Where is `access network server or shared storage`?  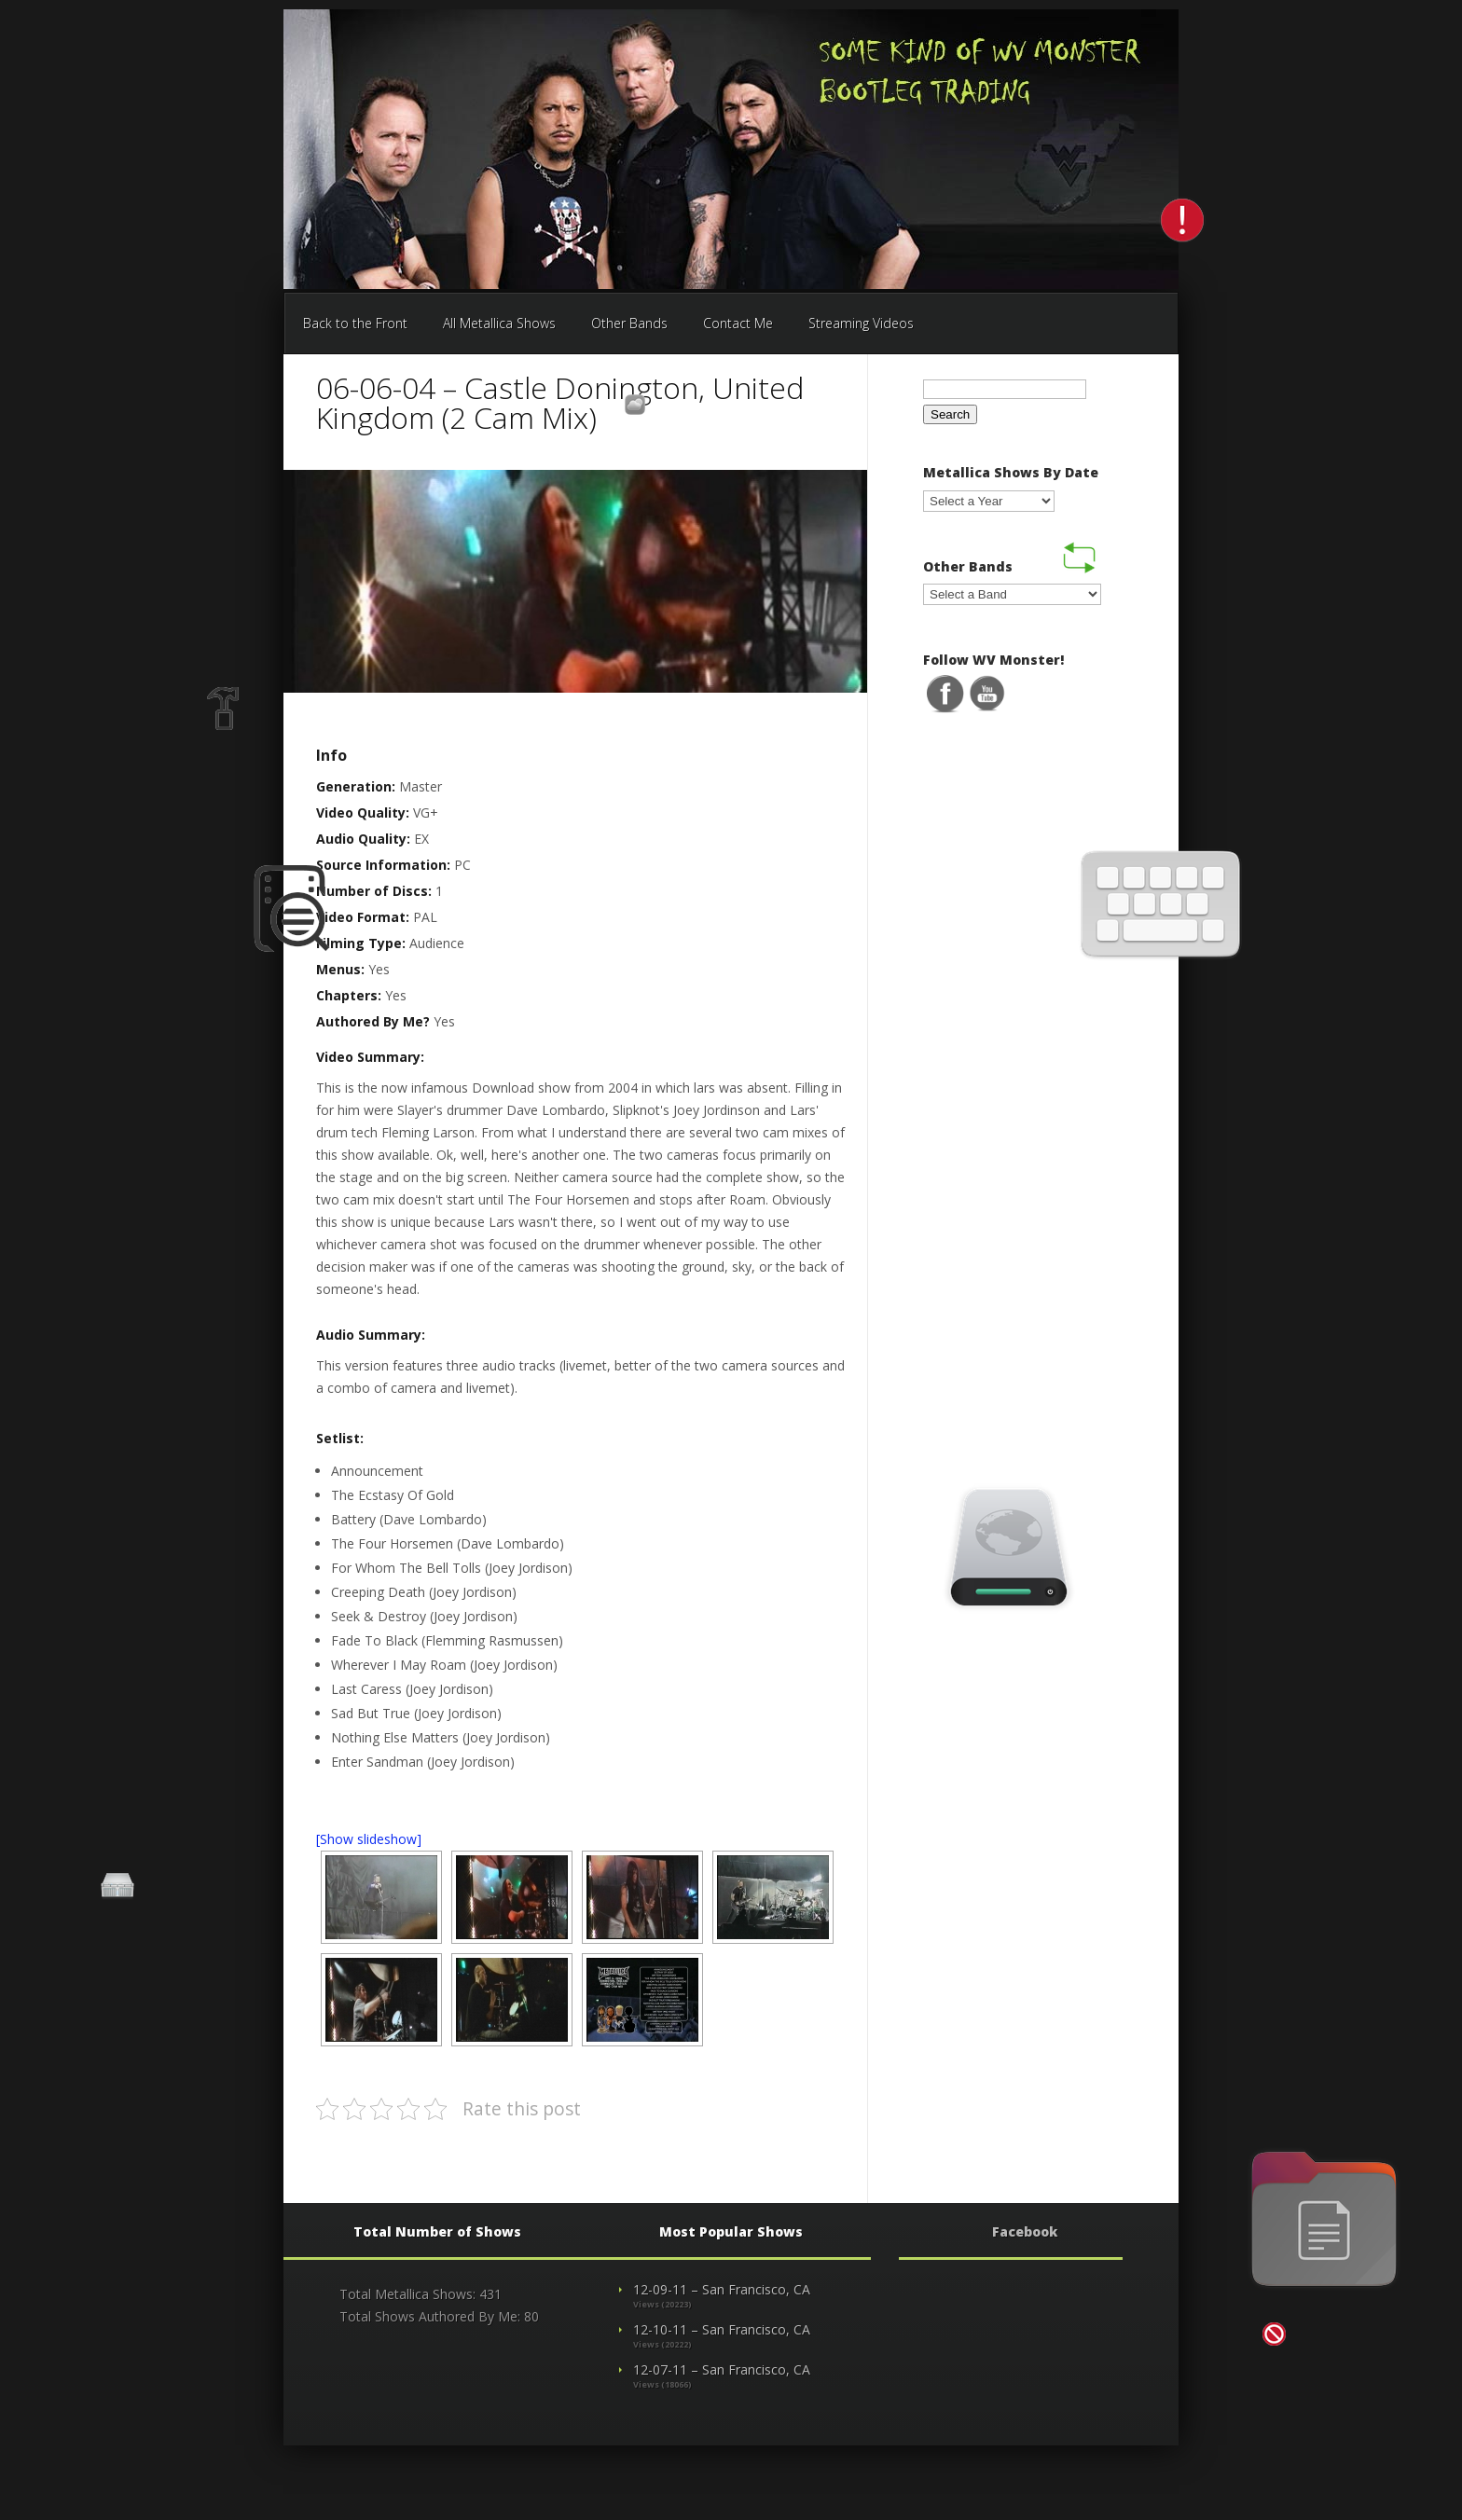 access network server or shared storage is located at coordinates (1009, 1548).